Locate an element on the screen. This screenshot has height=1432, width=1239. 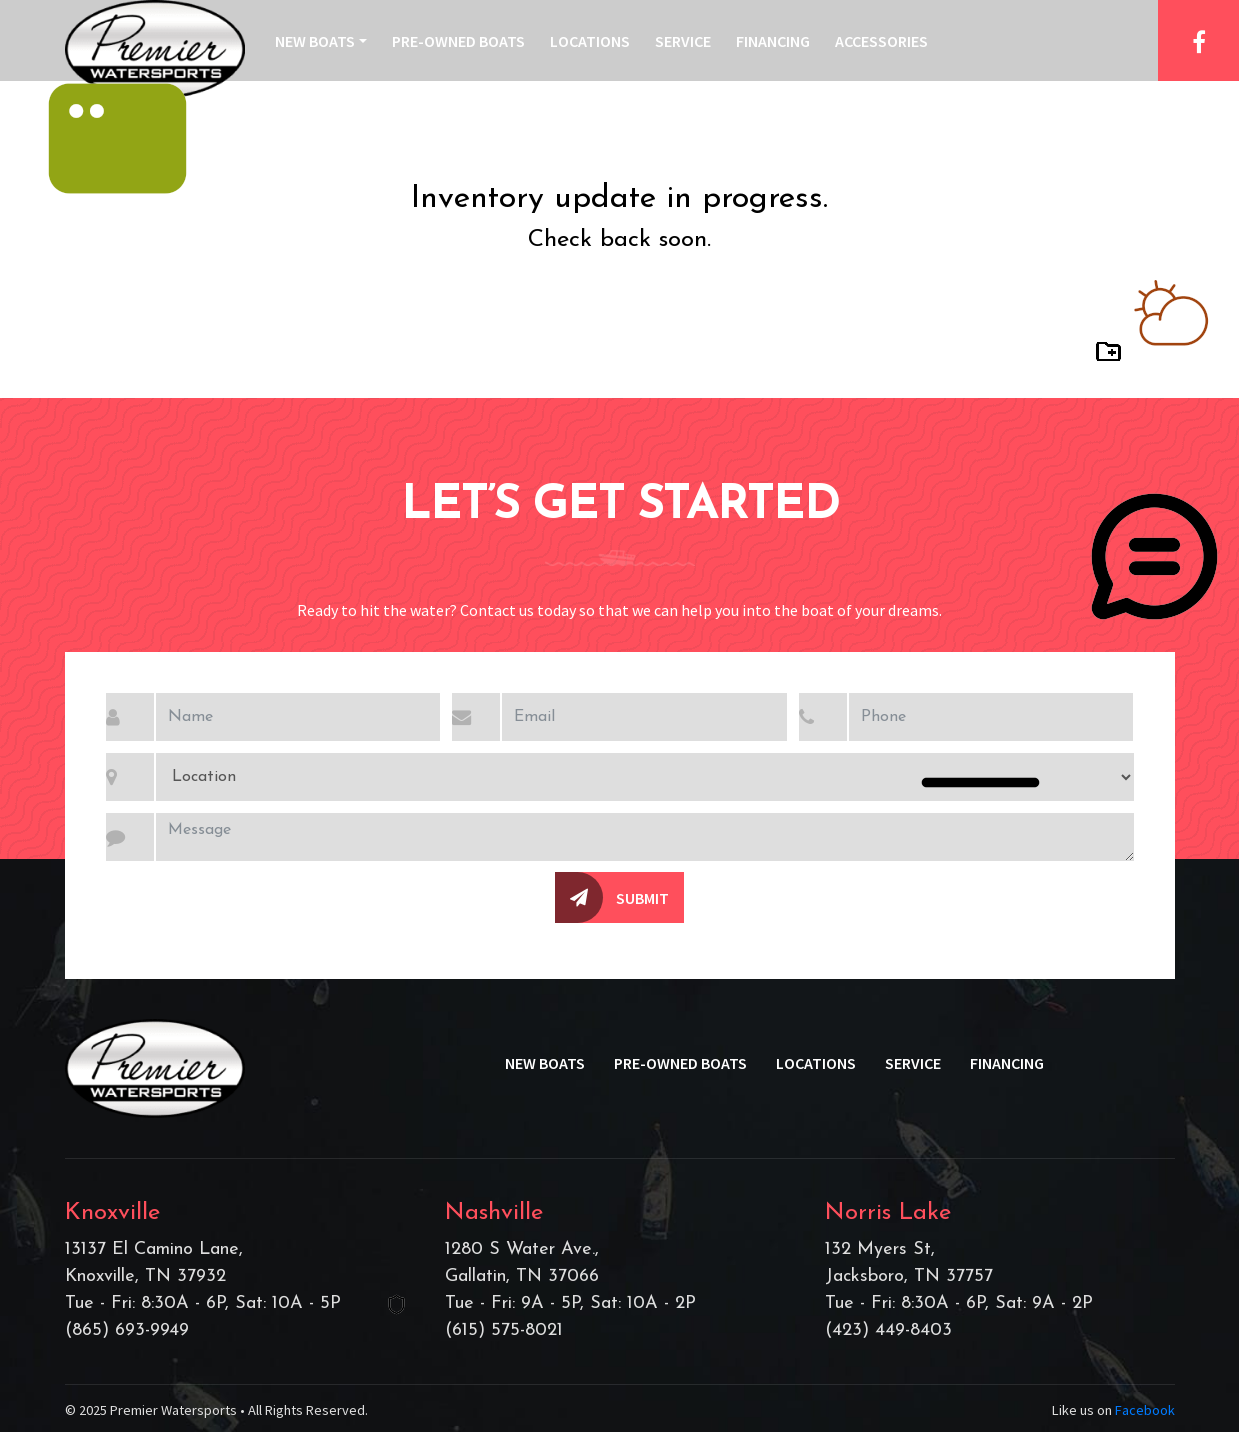
decrease quantity or value is located at coordinates (980, 782).